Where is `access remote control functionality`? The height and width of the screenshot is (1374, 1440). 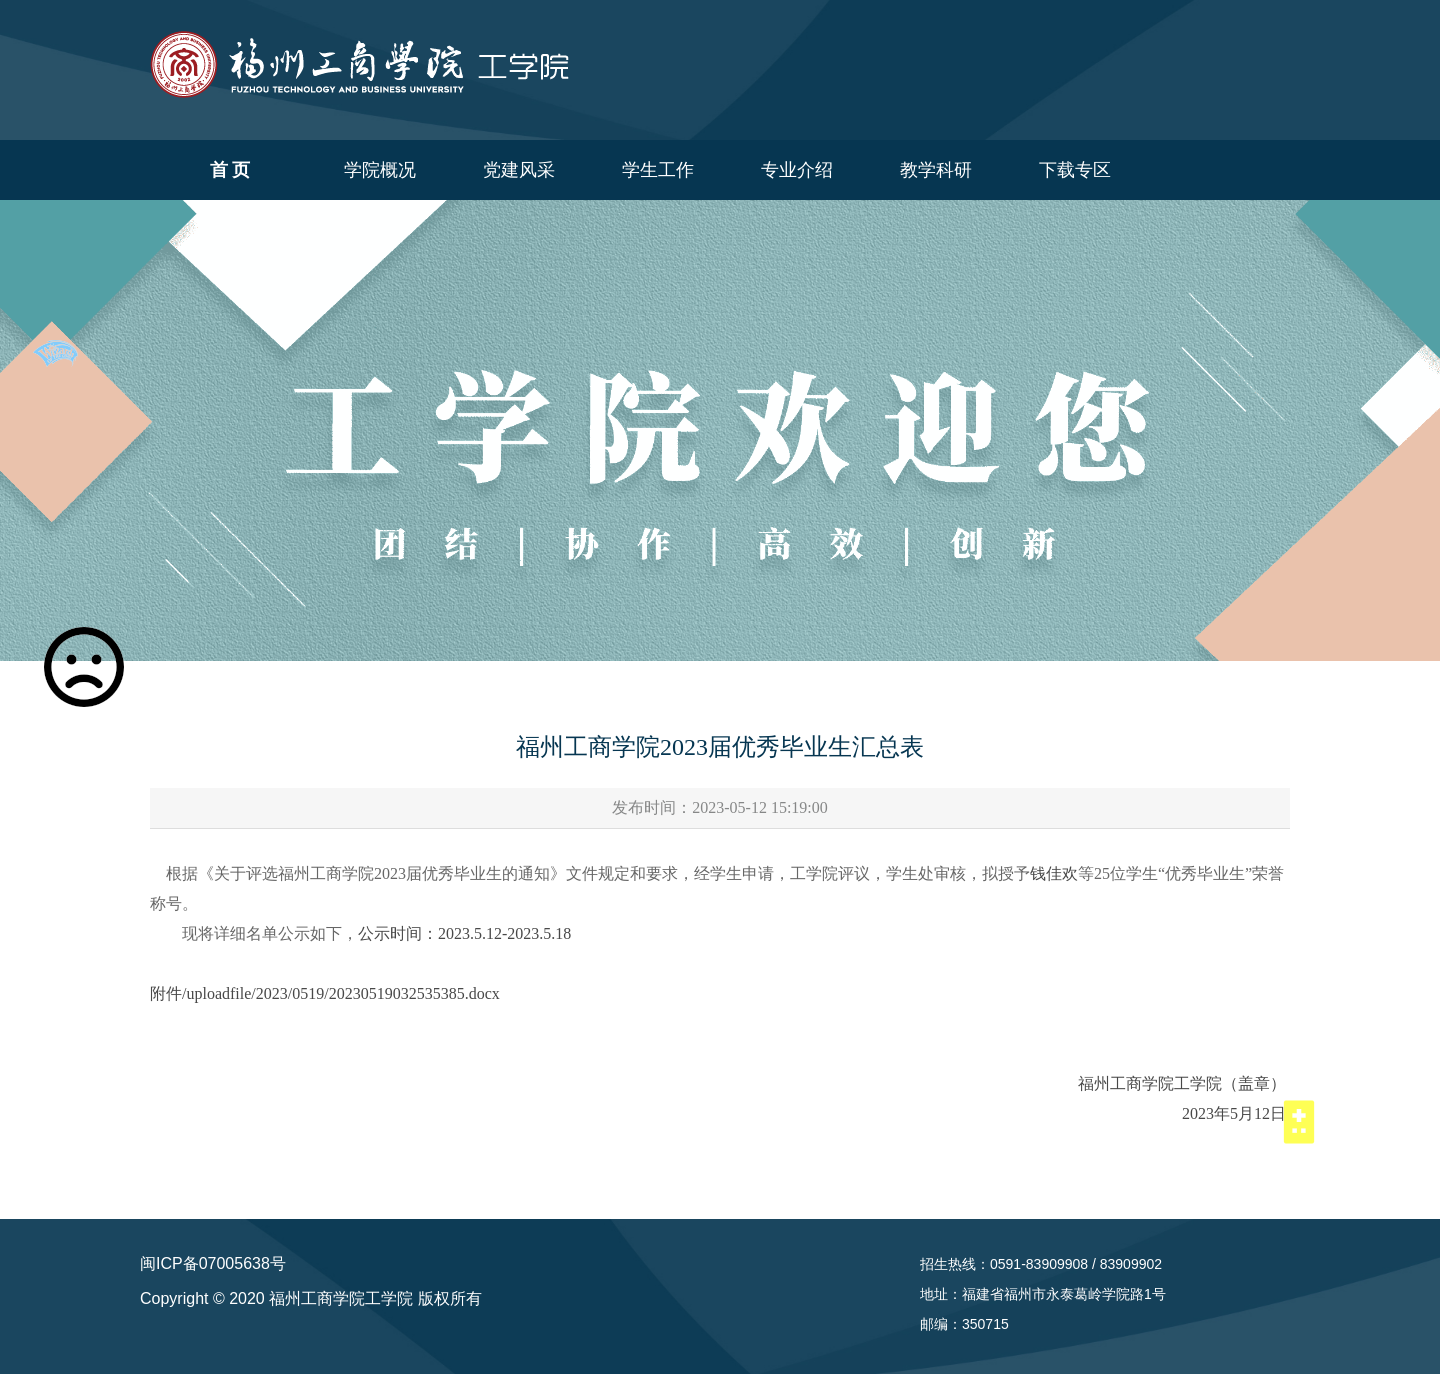 access remote control functionality is located at coordinates (1299, 1122).